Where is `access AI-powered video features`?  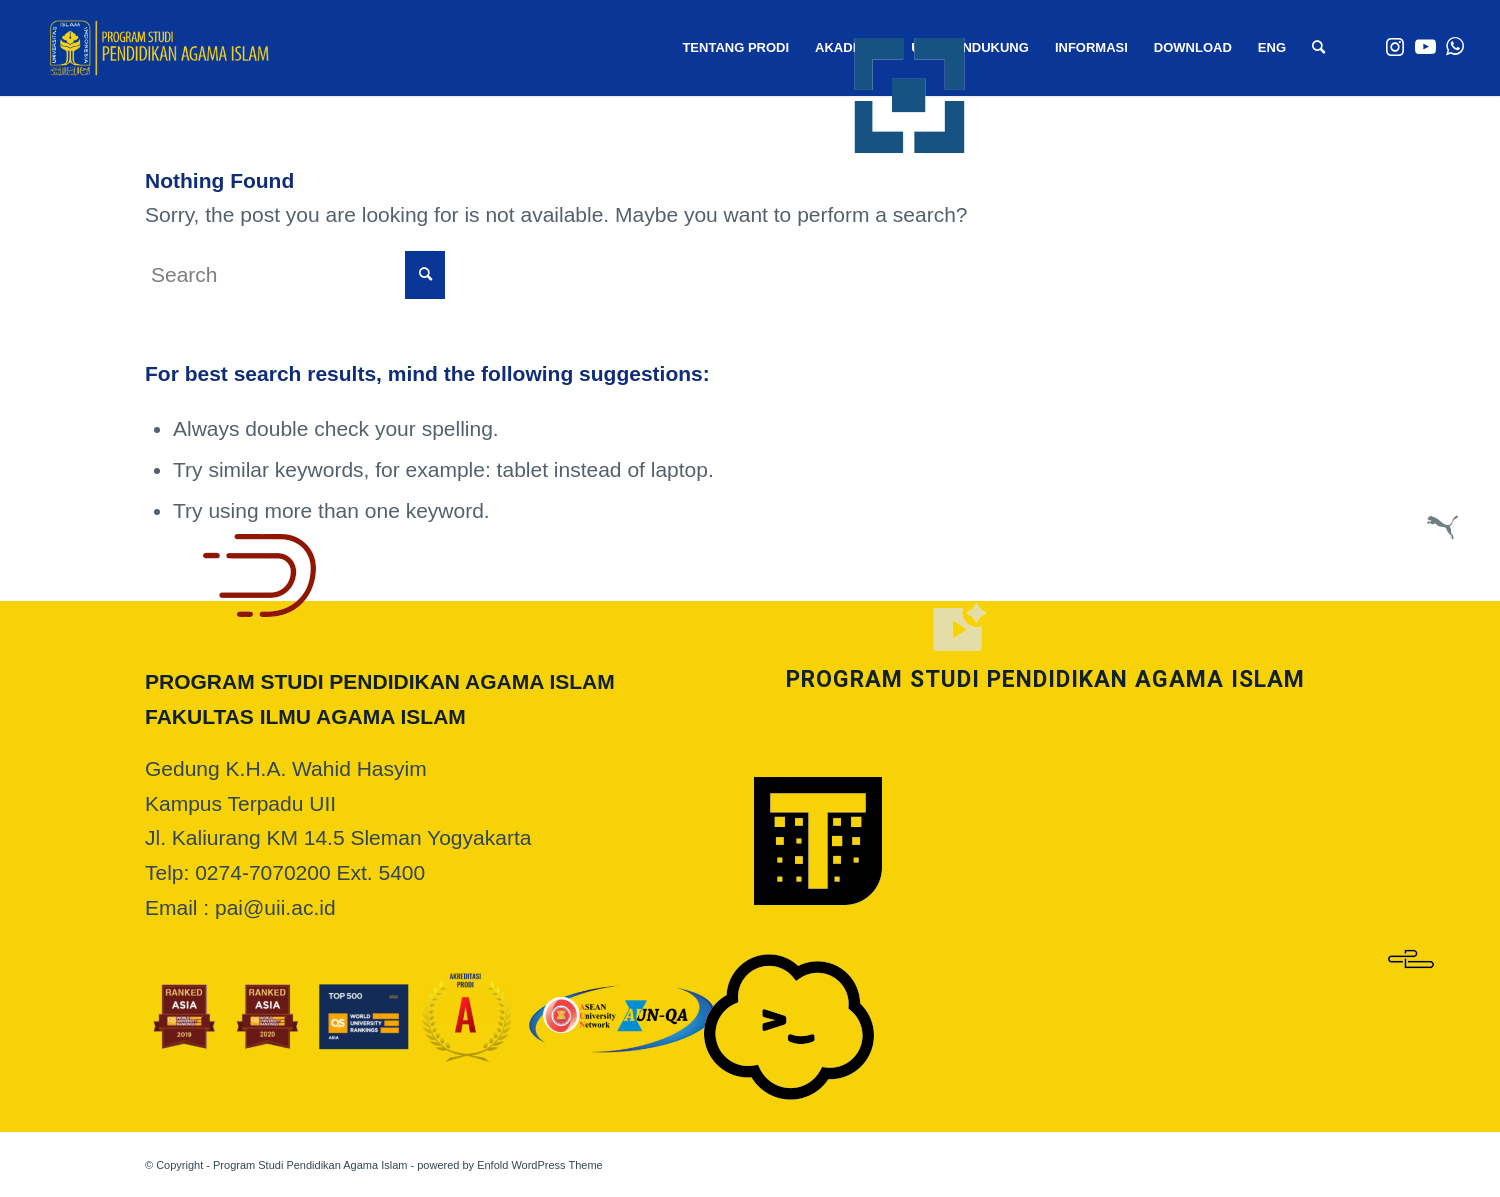 access AI-powered video features is located at coordinates (957, 629).